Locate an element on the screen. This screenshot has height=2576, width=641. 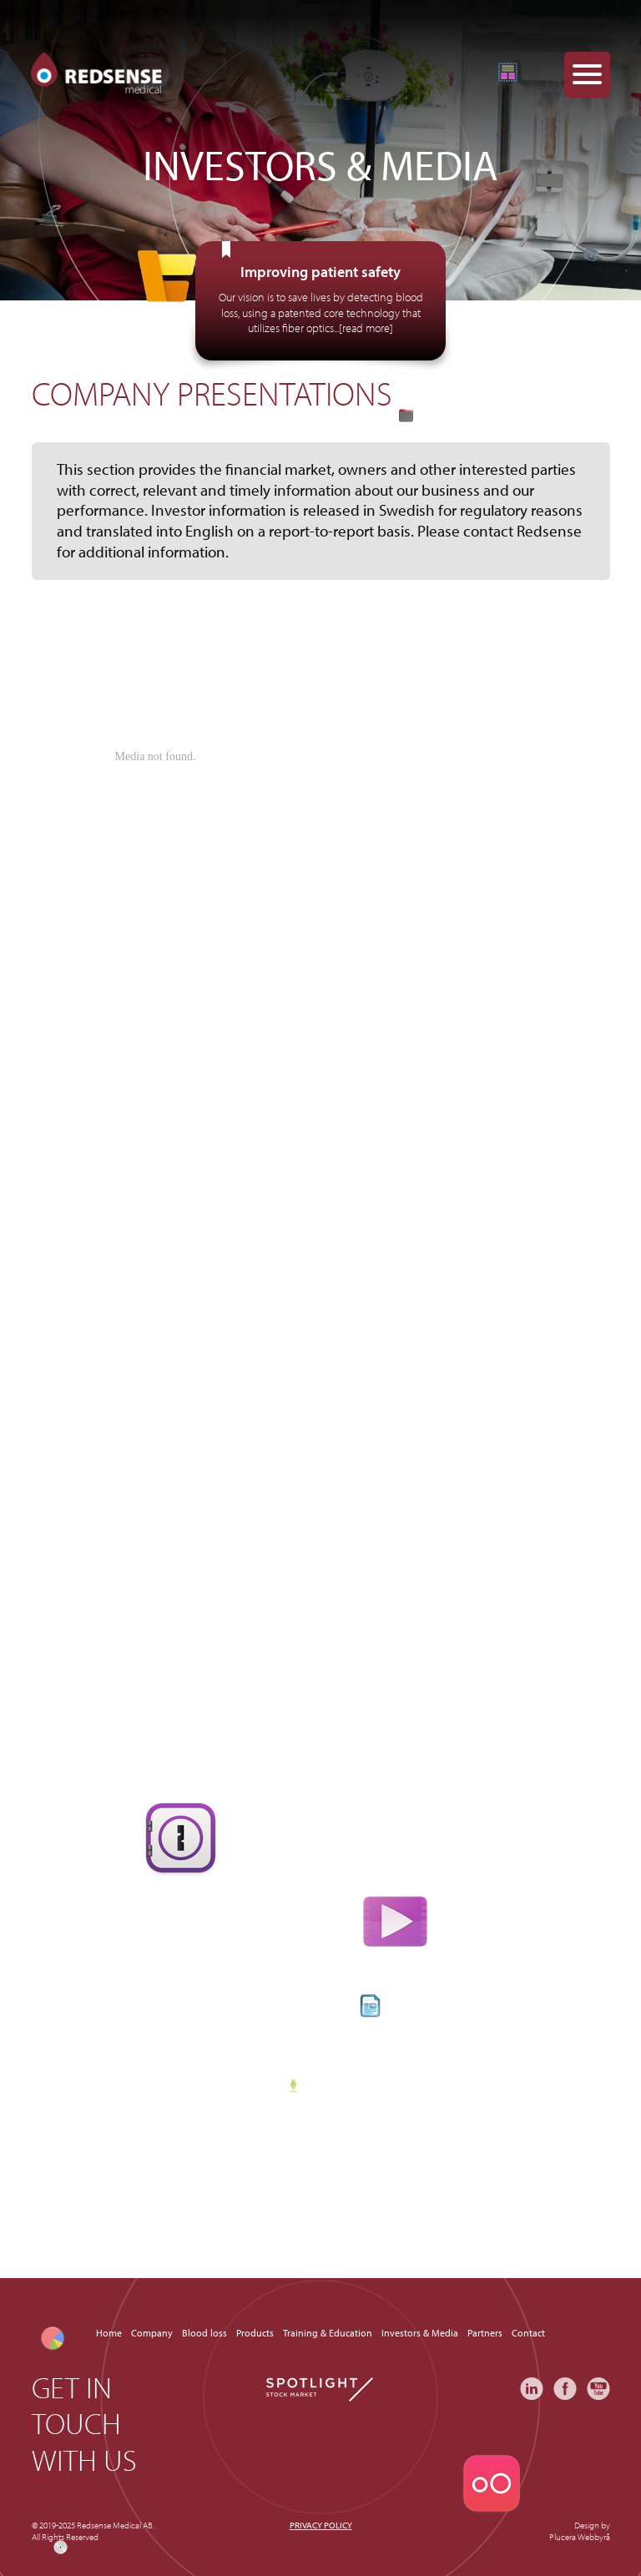
open disk usage analyzer is located at coordinates (53, 2338).